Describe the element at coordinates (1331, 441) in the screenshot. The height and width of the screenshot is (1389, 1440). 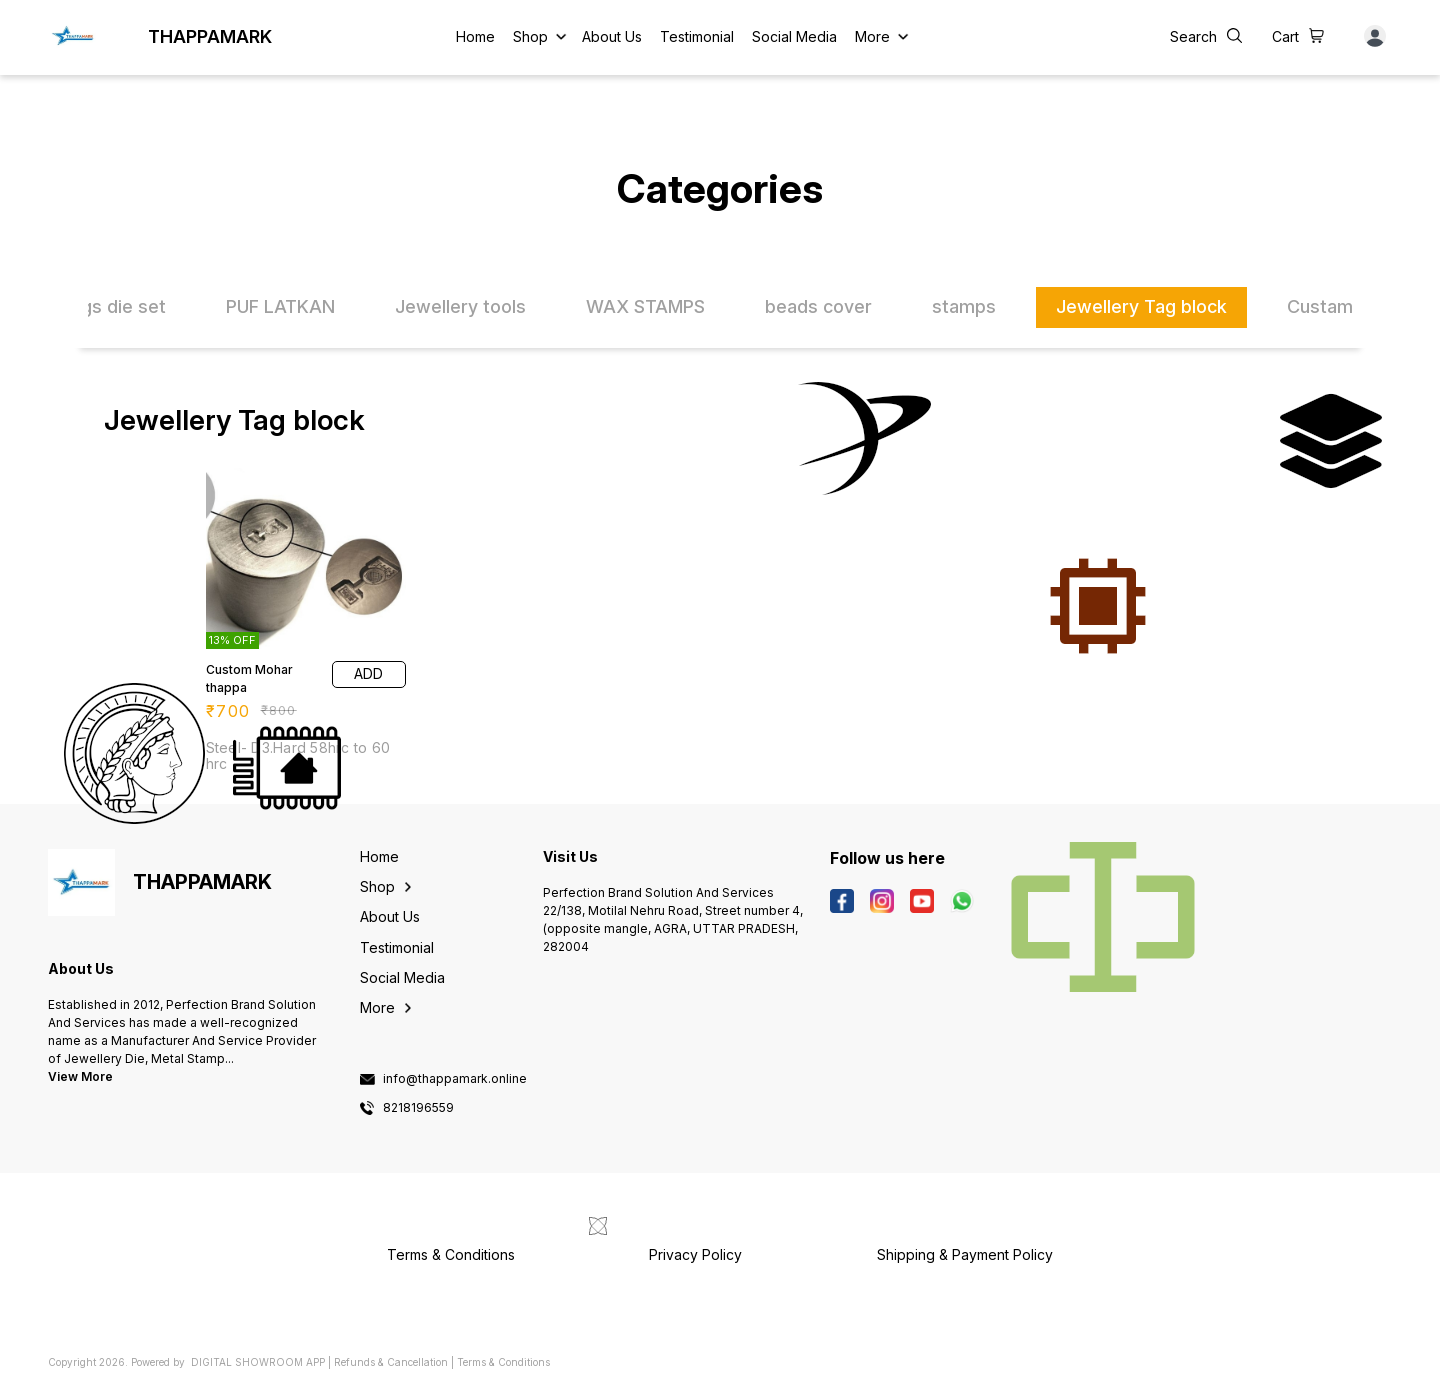
I see `open onlyoffice application` at that location.